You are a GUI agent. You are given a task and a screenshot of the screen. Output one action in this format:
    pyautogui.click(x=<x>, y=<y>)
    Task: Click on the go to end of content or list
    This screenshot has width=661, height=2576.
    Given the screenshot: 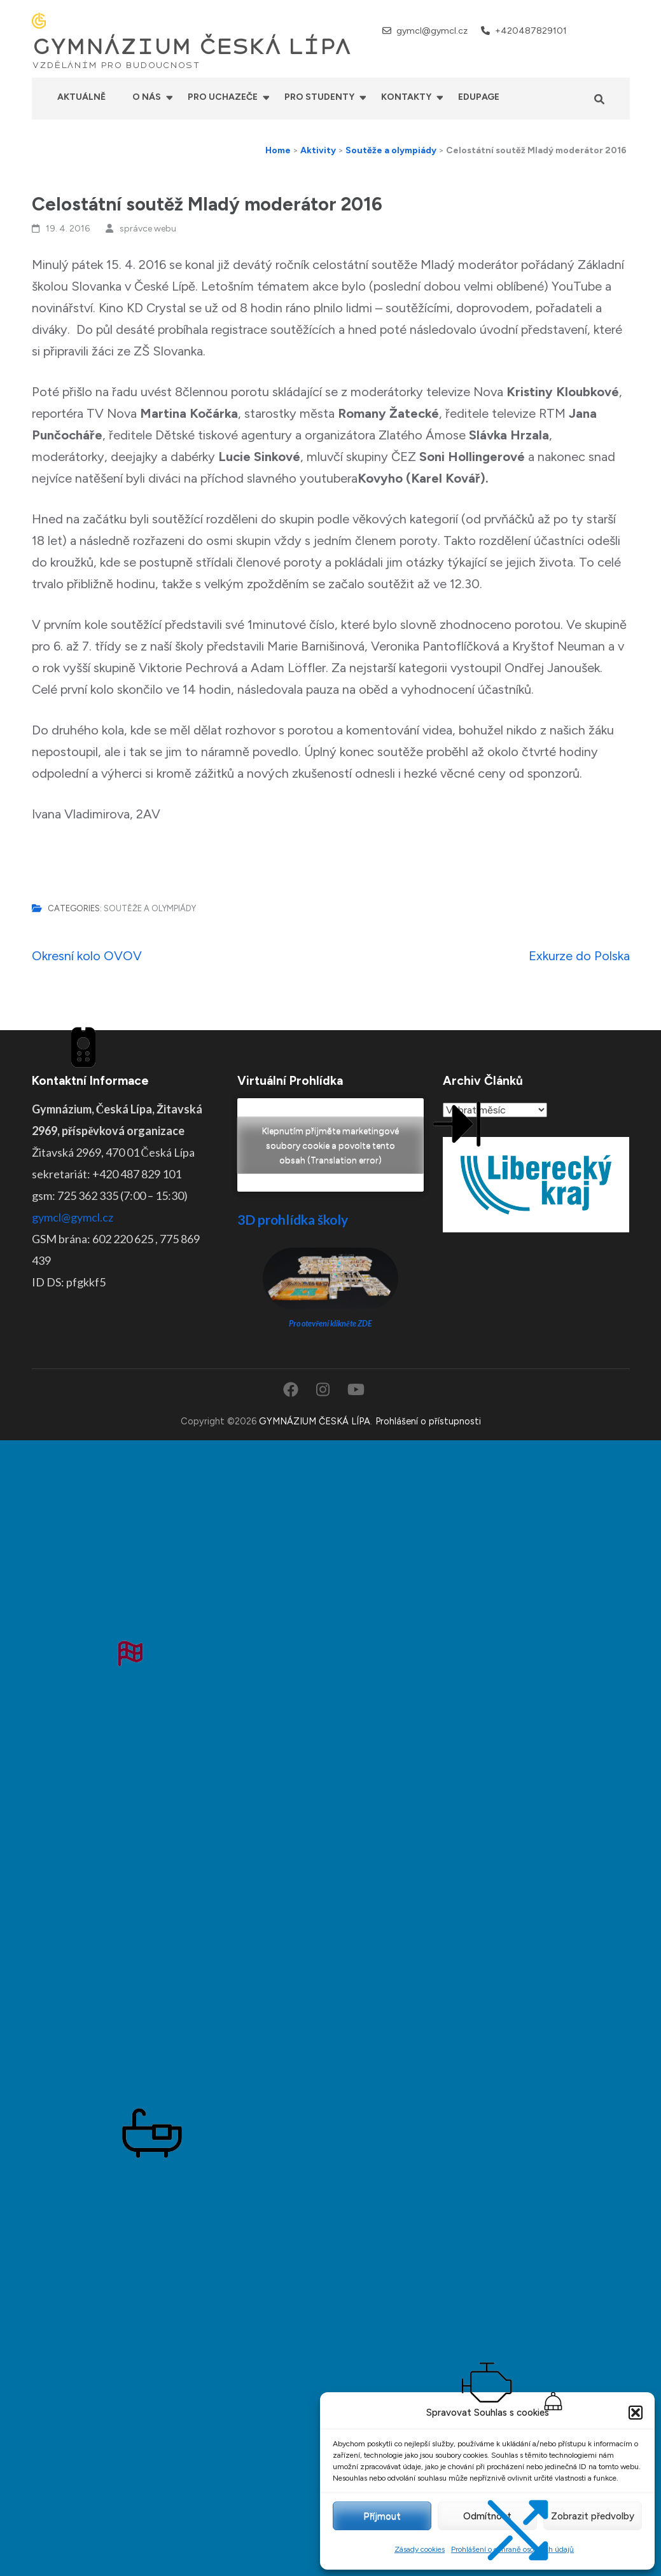 What is the action you would take?
    pyautogui.click(x=457, y=1124)
    